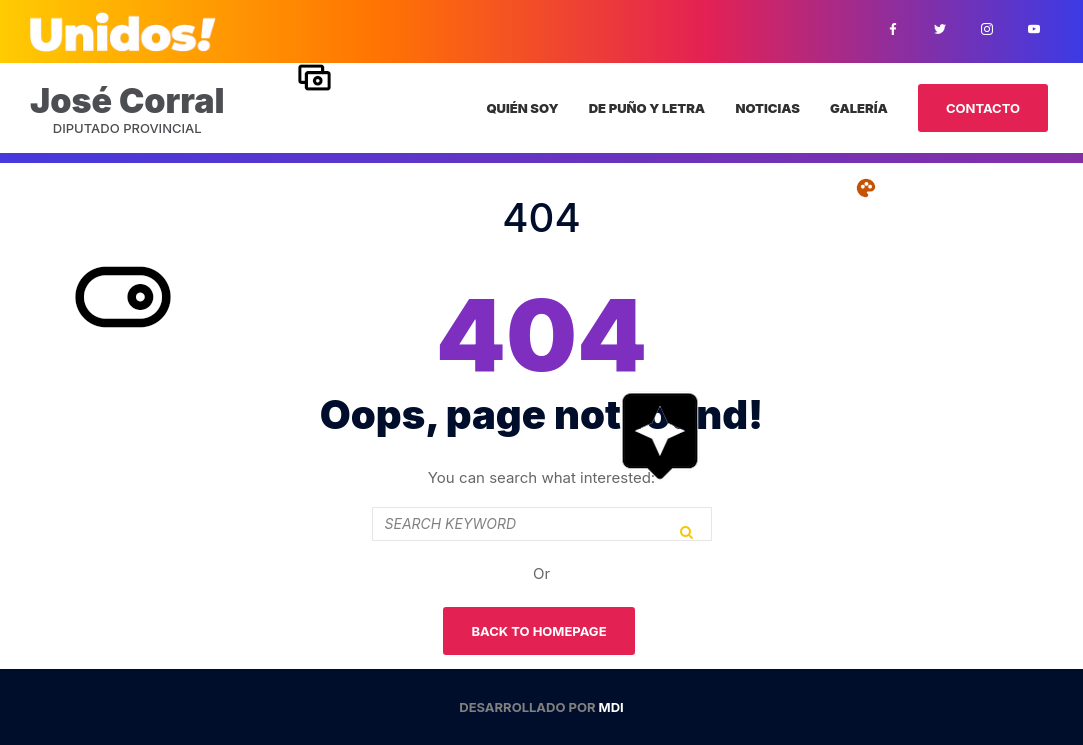 The width and height of the screenshot is (1083, 745). Describe the element at coordinates (314, 77) in the screenshot. I see `view cash or payment options` at that location.